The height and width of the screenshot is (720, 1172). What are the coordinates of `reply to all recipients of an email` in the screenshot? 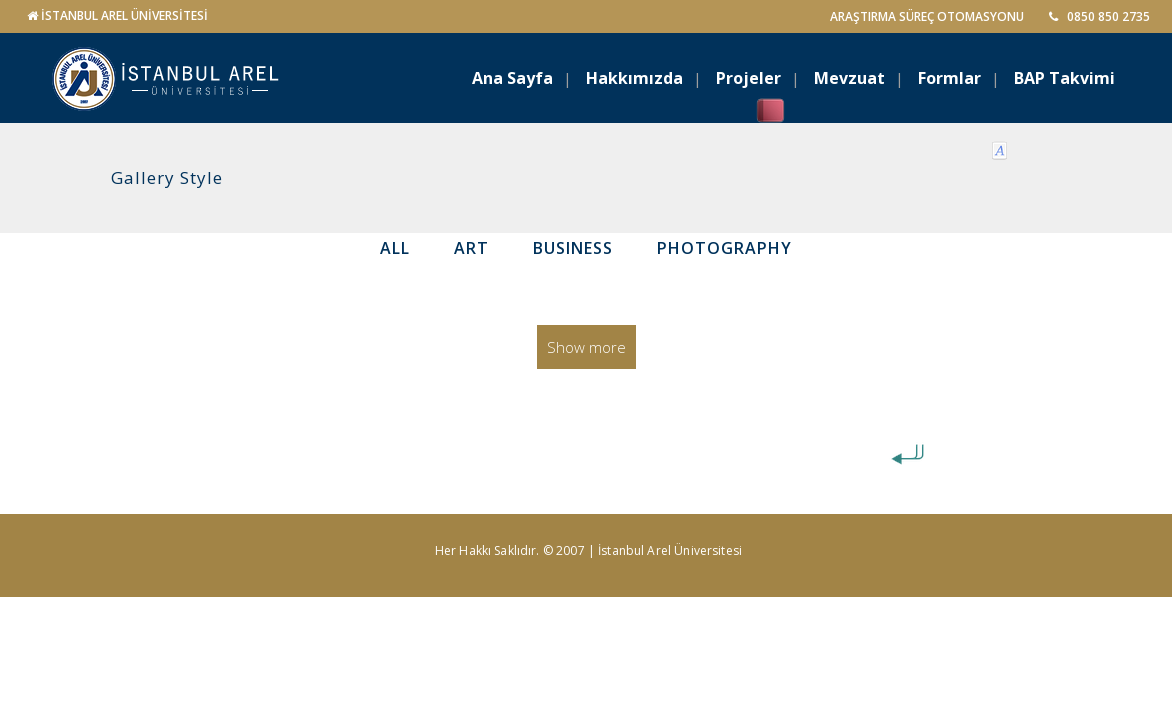 It's located at (907, 452).